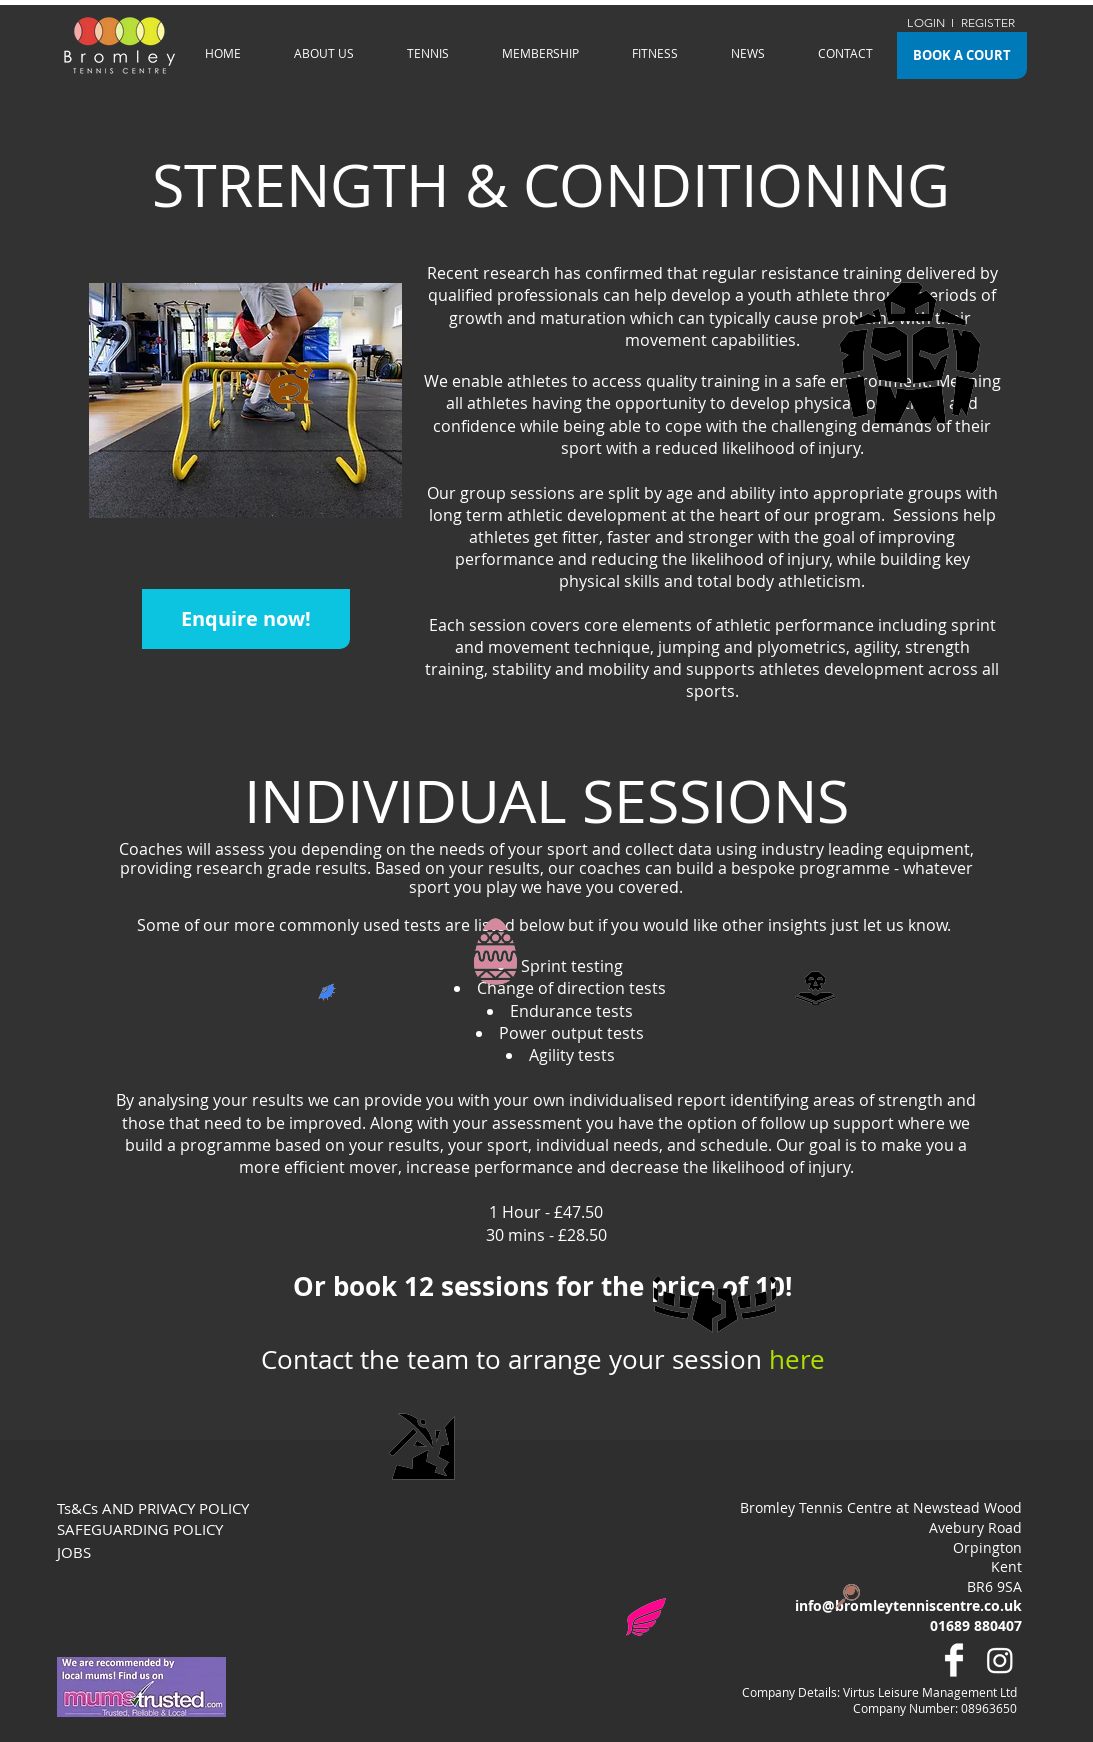  I want to click on indicates premium or liberty status, so click(646, 1617).